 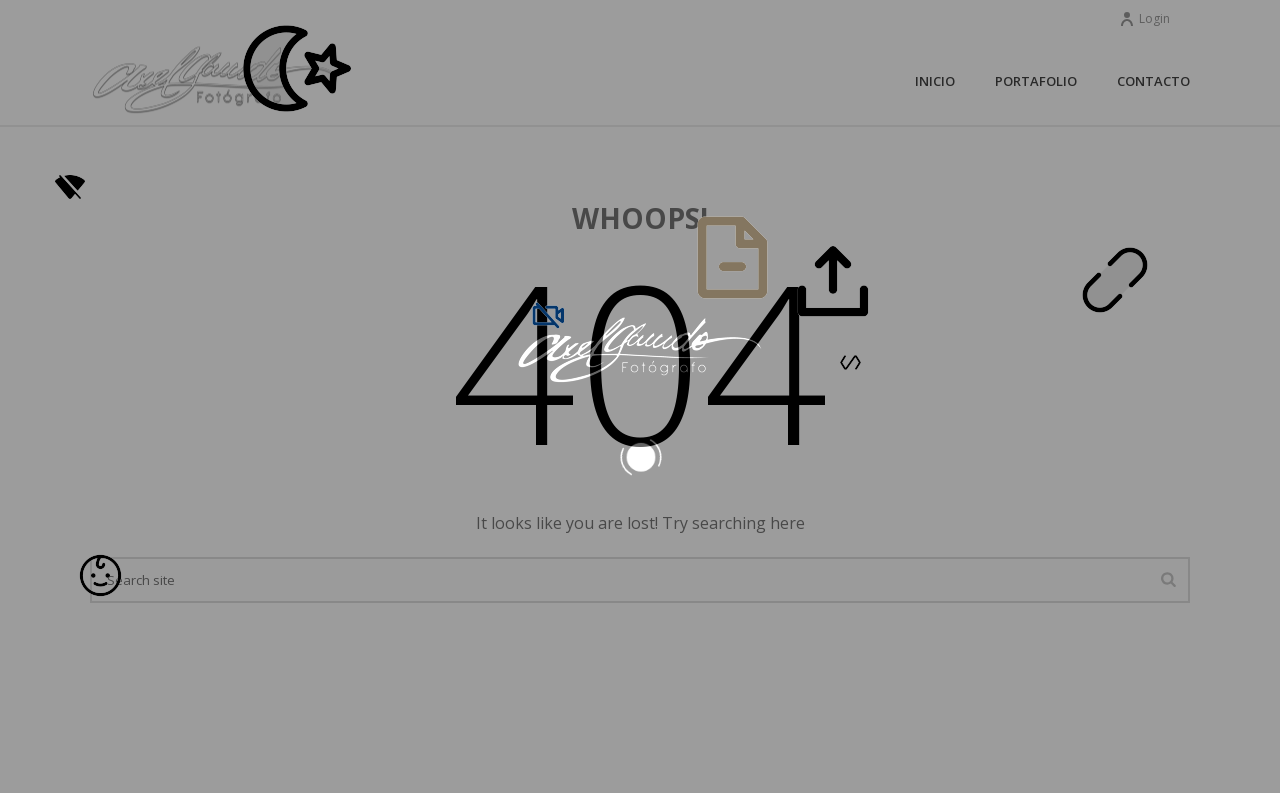 I want to click on indicates islamic religious content or settings, so click(x=293, y=68).